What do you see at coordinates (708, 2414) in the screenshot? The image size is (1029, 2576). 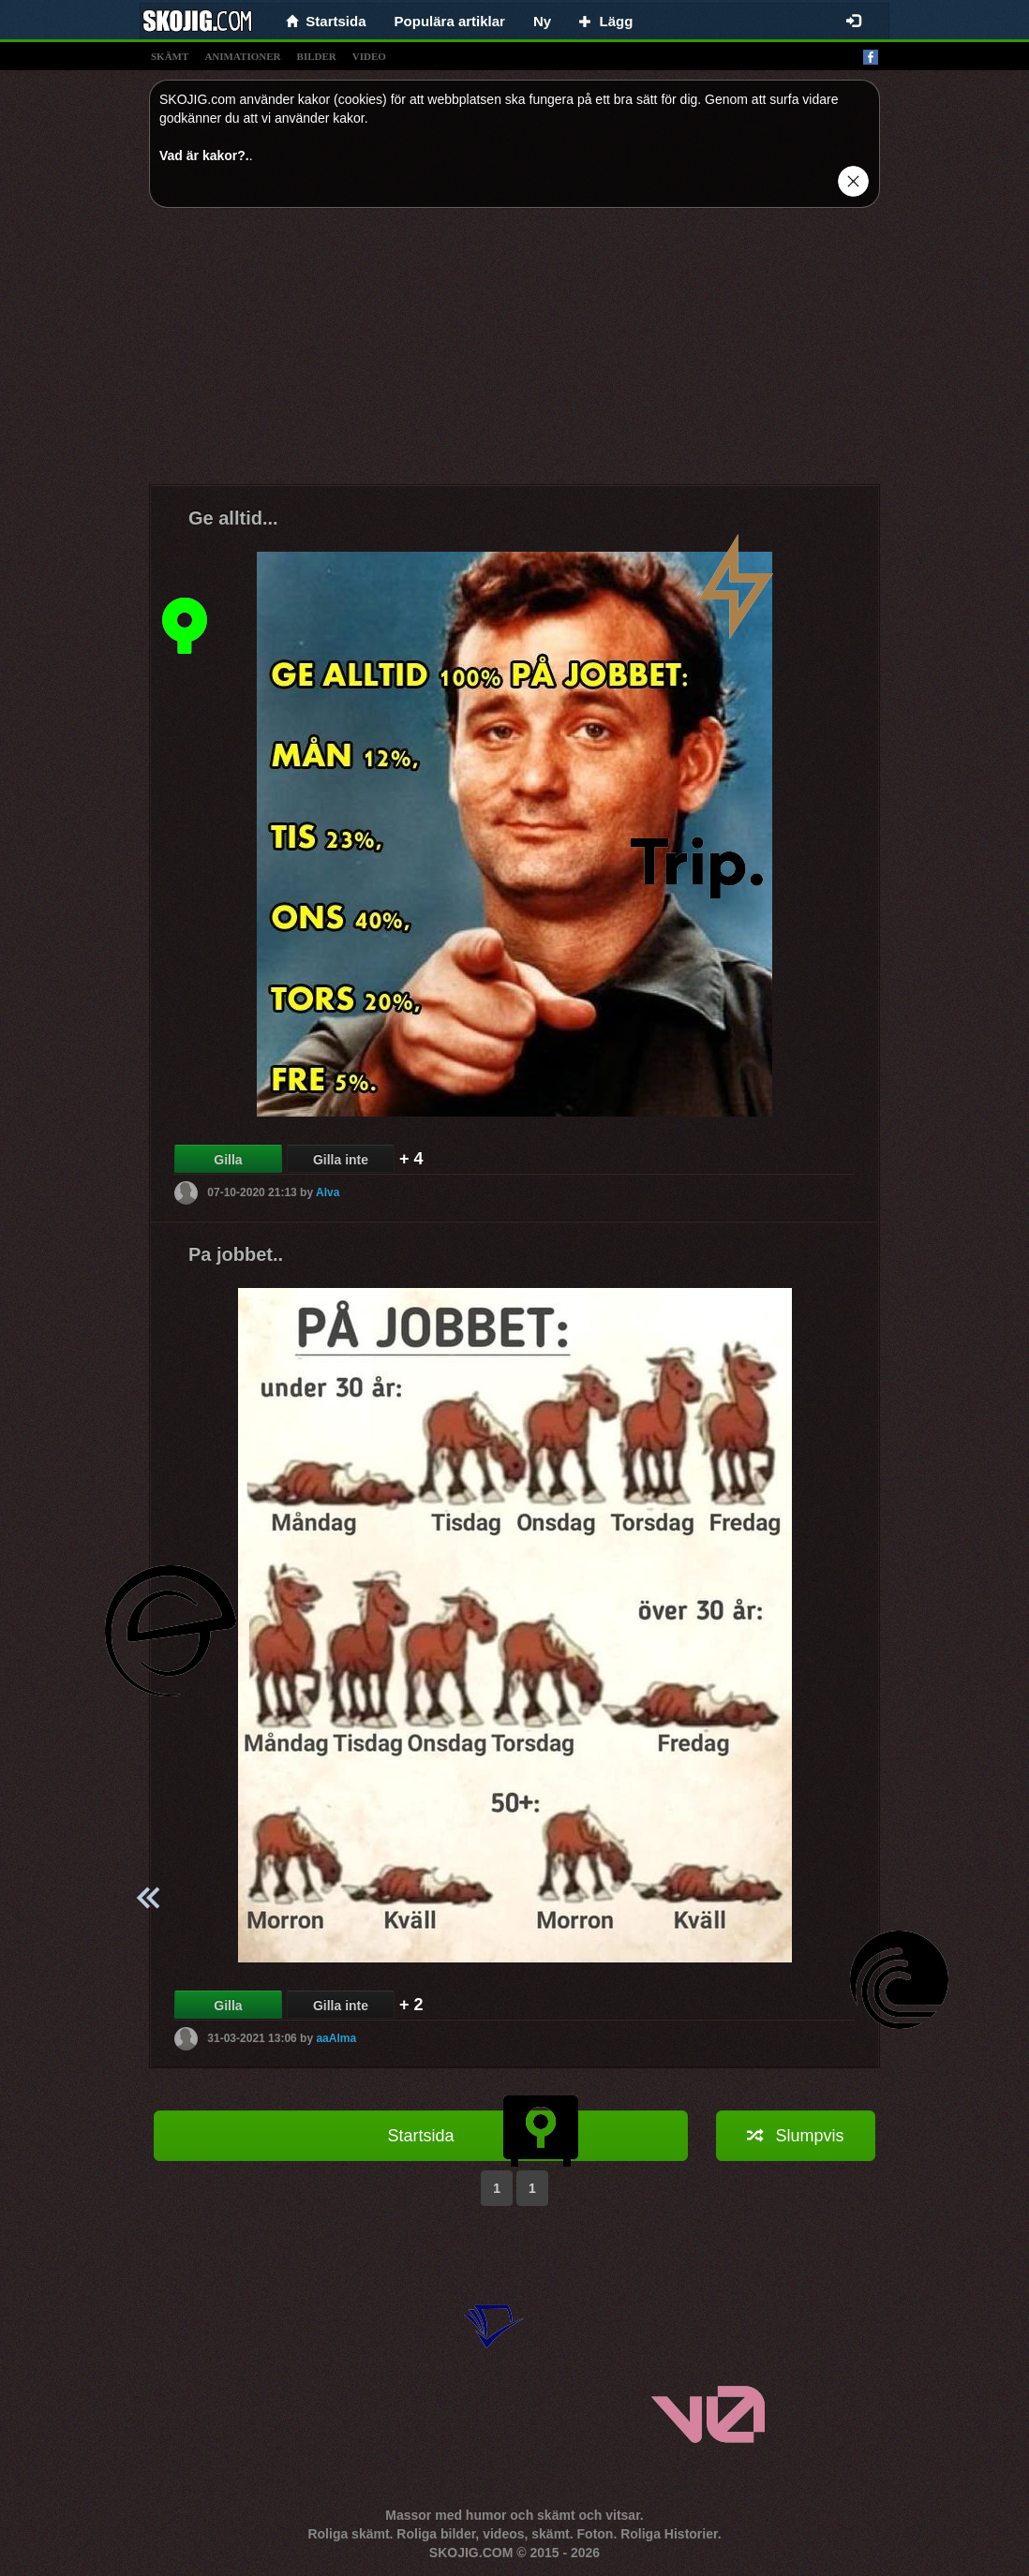 I see `v0 by Vercel logo` at bounding box center [708, 2414].